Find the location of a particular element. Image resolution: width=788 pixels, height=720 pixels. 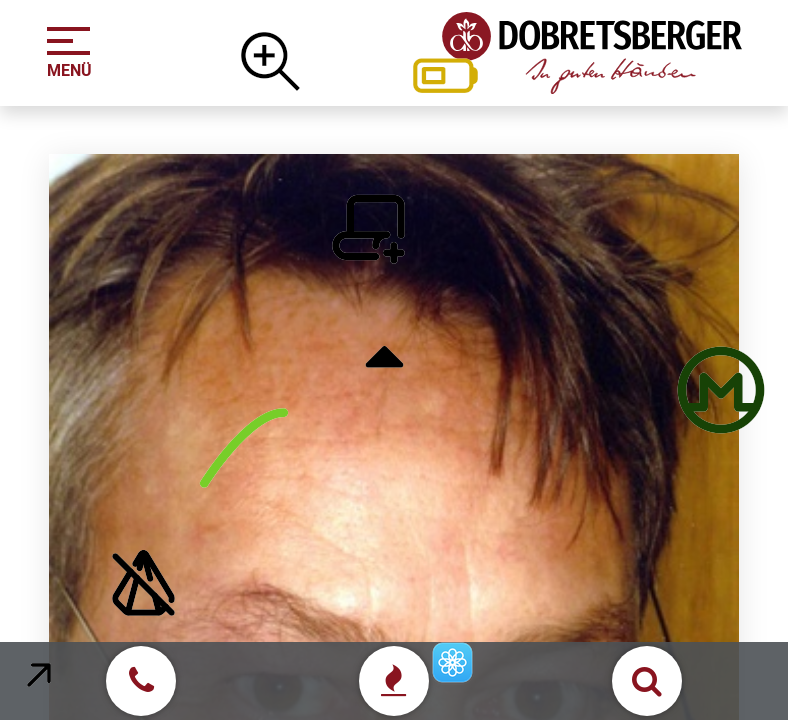

disable 3D object rendering is located at coordinates (143, 584).